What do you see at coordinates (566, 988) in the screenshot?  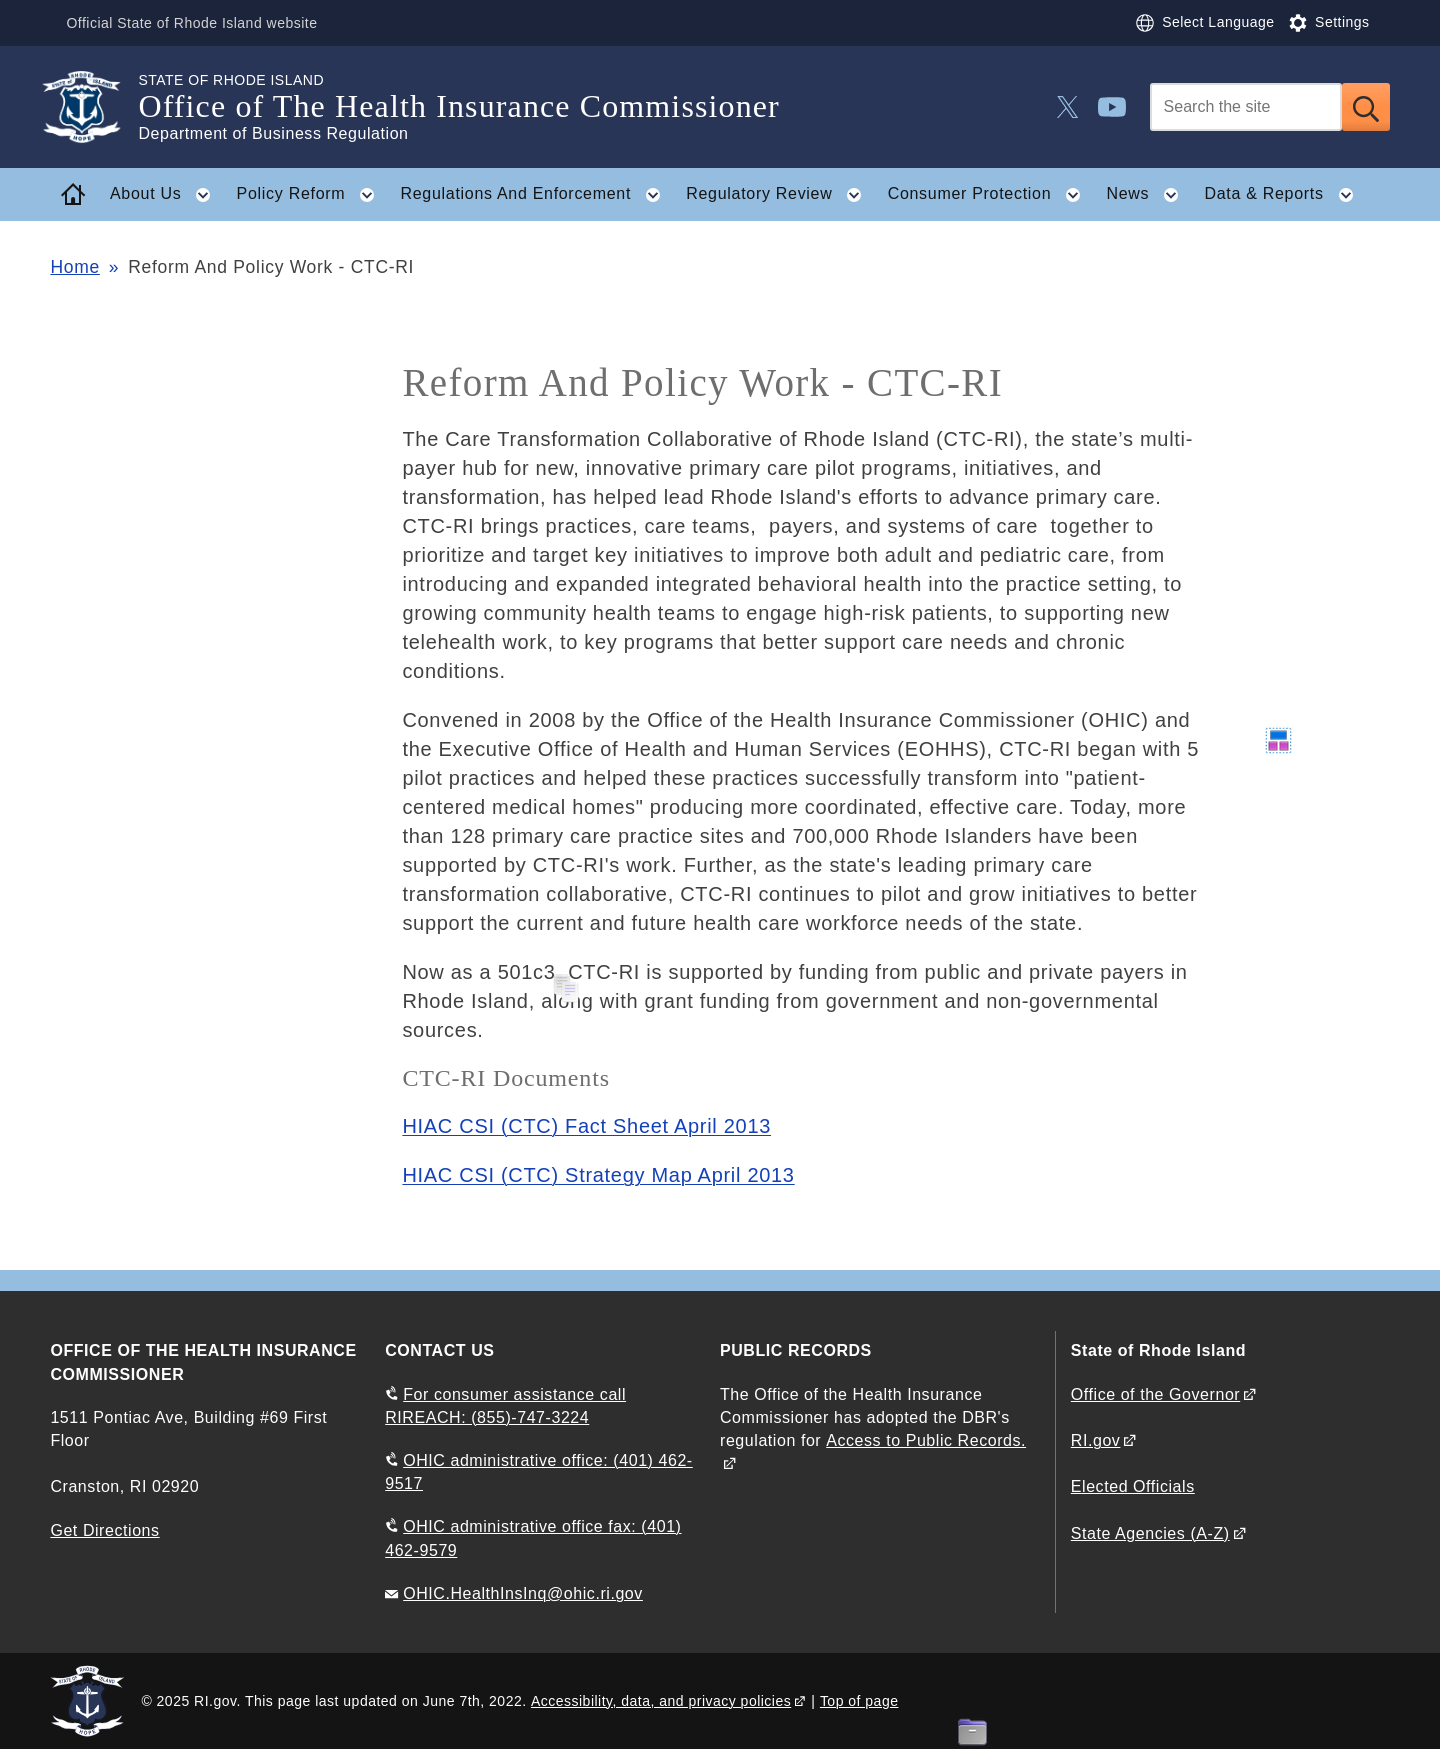 I see `copy selected content to clipboard` at bounding box center [566, 988].